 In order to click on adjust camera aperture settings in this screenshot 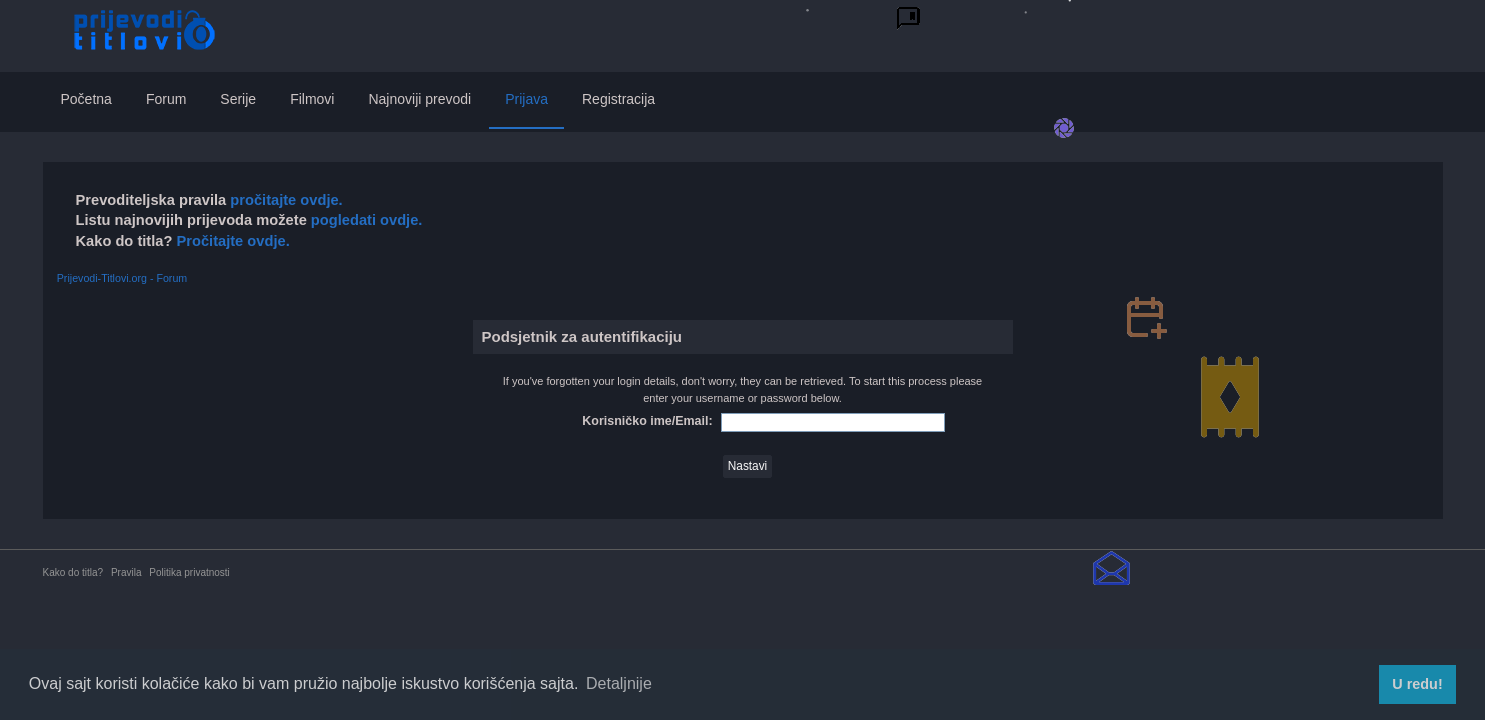, I will do `click(1064, 128)`.